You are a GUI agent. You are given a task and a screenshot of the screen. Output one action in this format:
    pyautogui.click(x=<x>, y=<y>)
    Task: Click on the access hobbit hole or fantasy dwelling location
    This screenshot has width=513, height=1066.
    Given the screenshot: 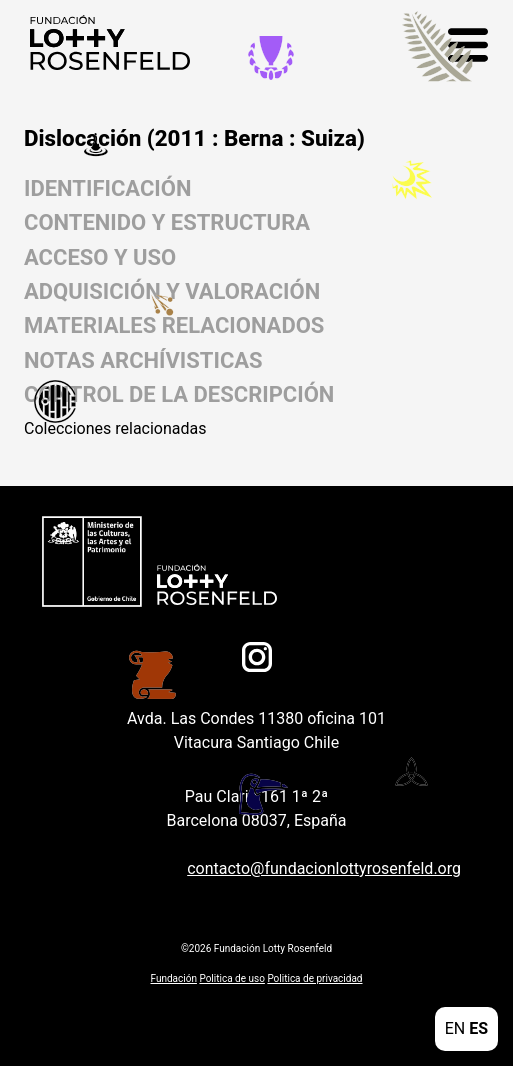 What is the action you would take?
    pyautogui.click(x=55, y=401)
    